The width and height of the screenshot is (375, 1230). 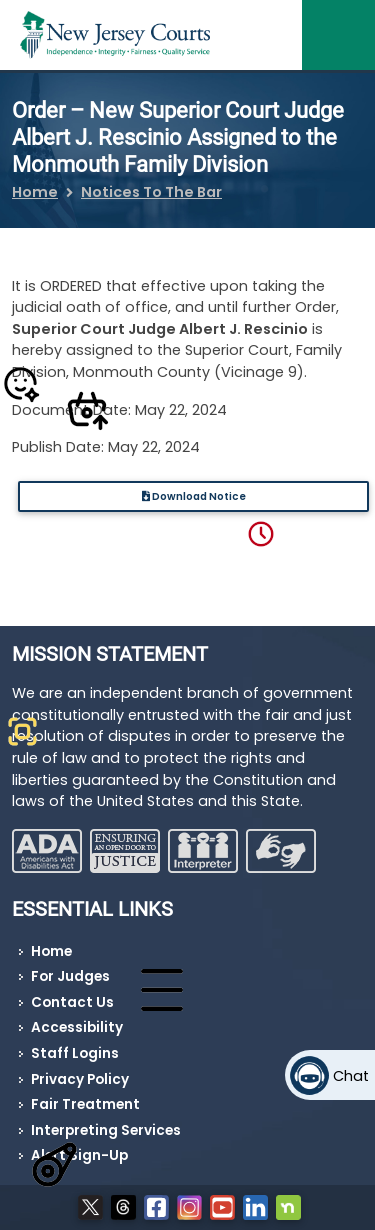 I want to click on view time or clock settings, so click(x=261, y=534).